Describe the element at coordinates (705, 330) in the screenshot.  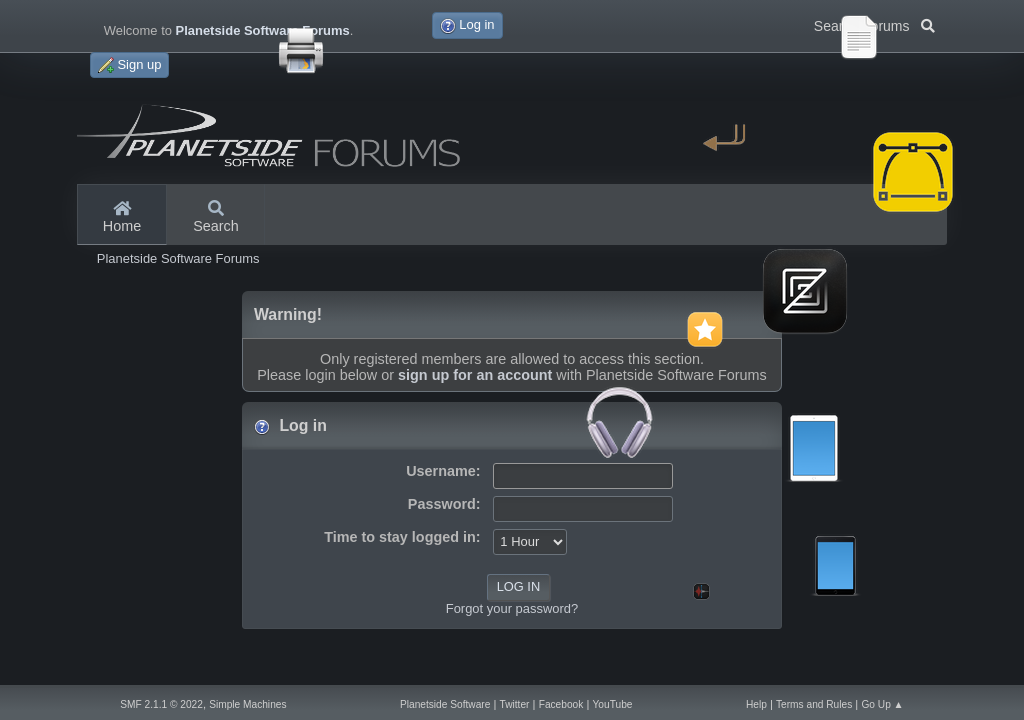
I see `view featured applications` at that location.